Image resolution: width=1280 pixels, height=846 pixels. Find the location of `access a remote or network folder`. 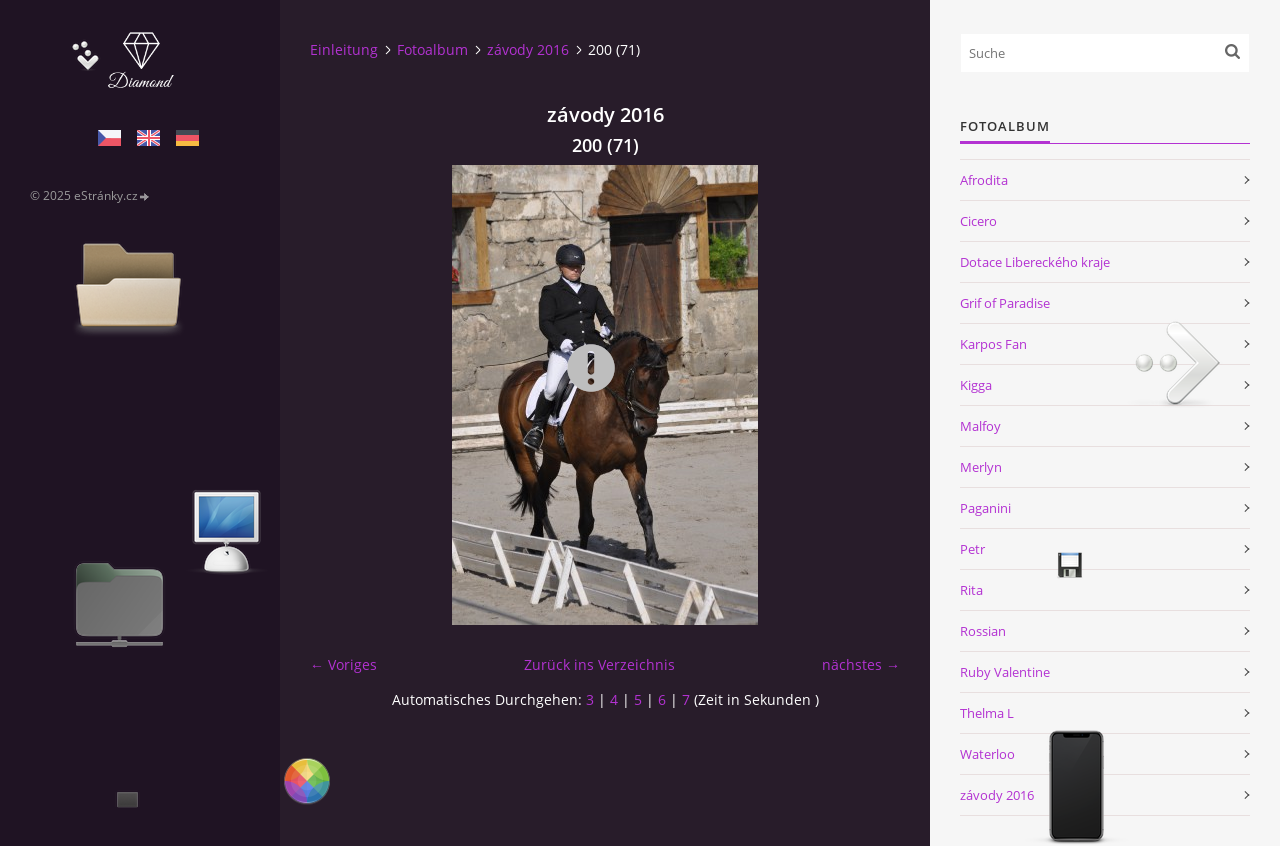

access a remote or network folder is located at coordinates (119, 603).